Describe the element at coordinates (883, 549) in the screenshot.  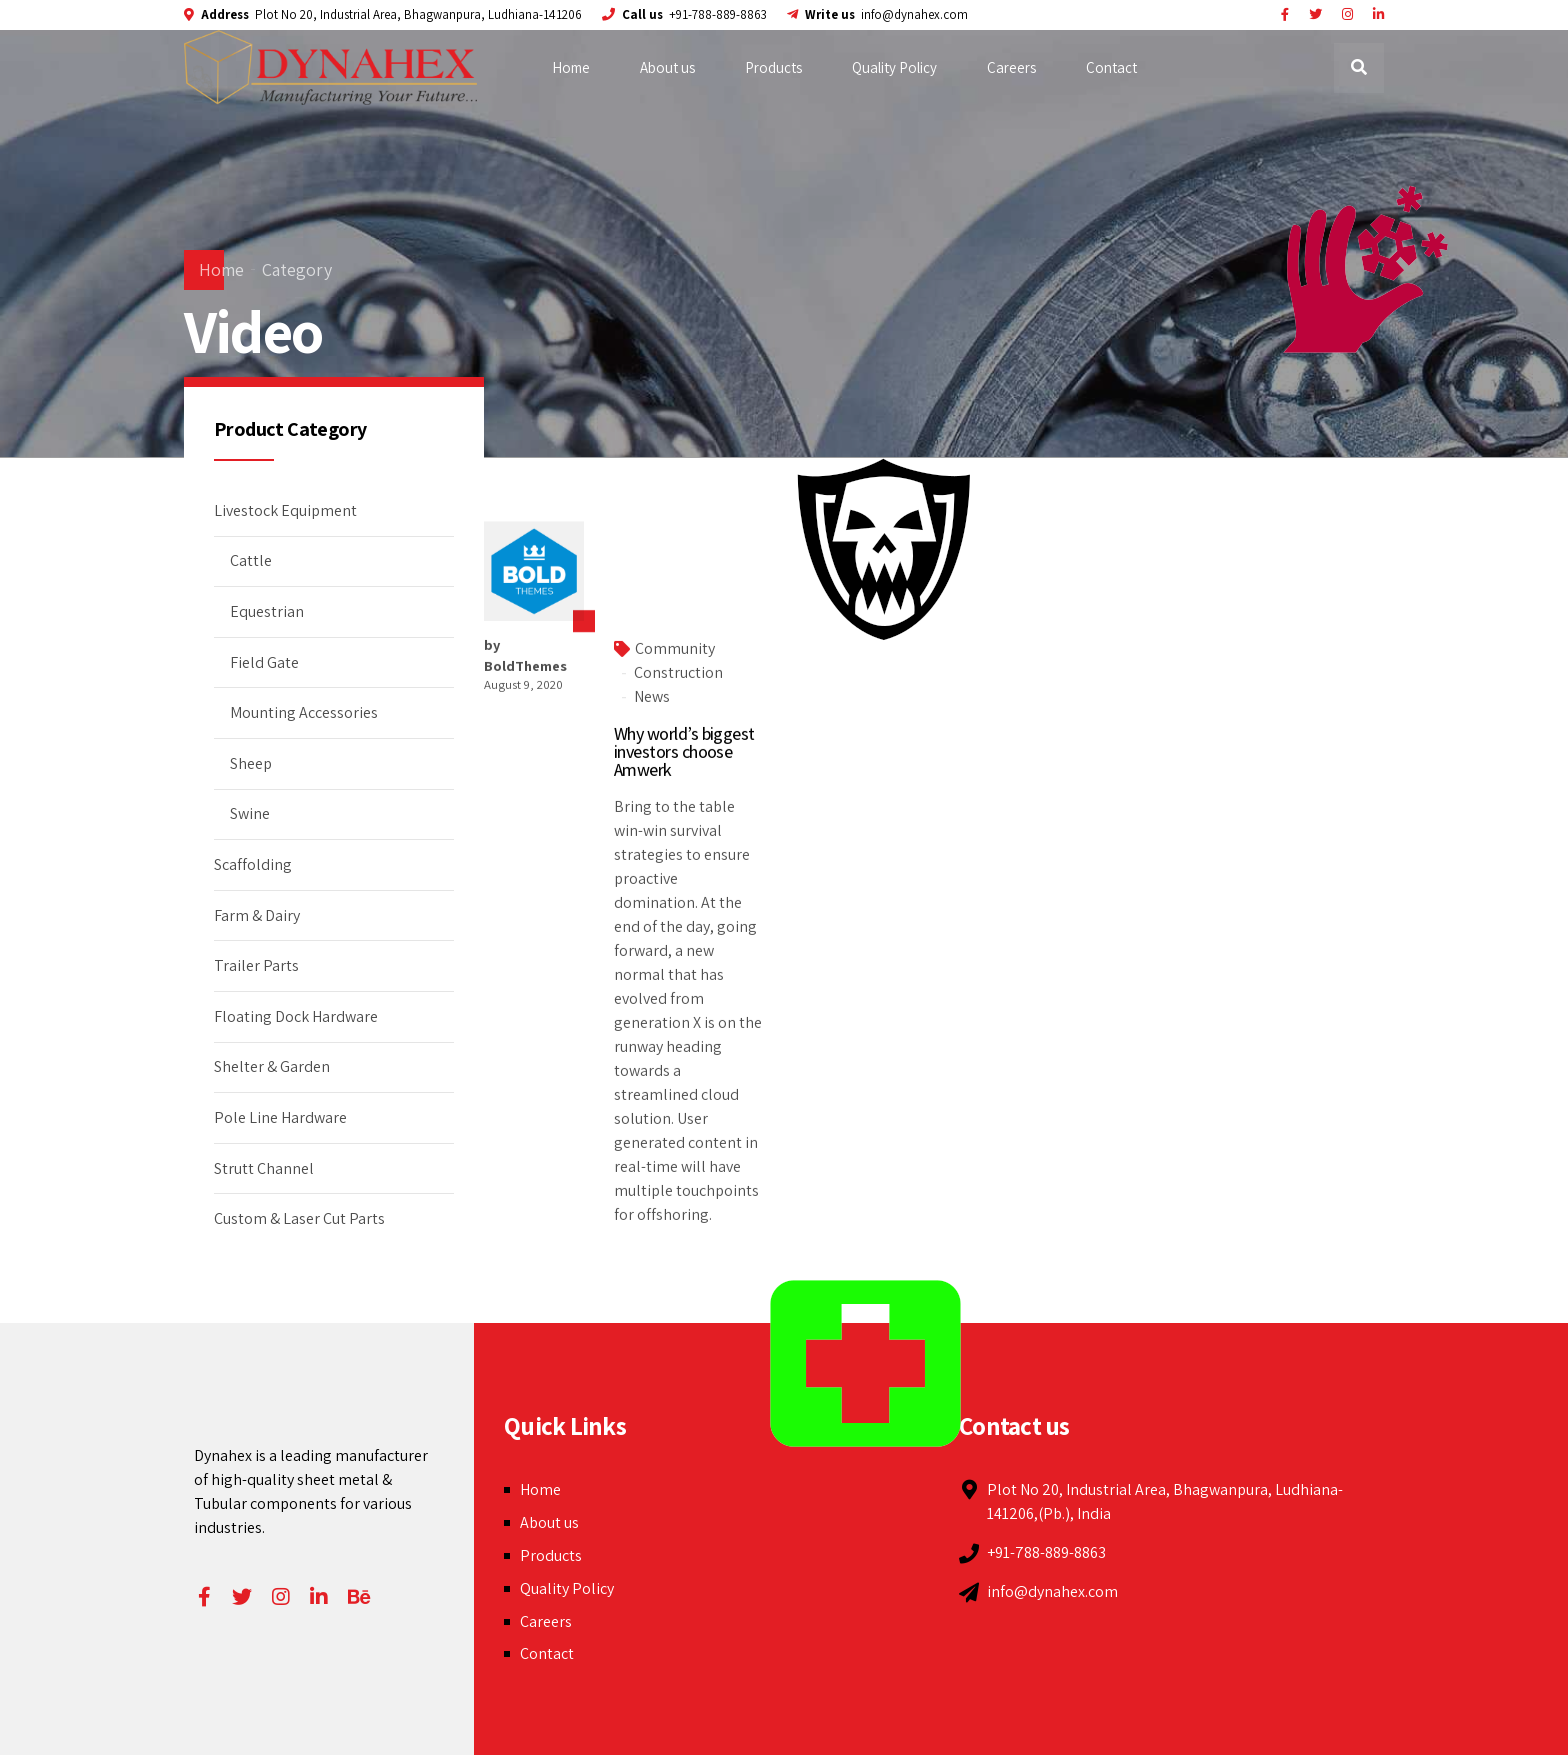
I see `indicates a security threat or danger warning` at that location.